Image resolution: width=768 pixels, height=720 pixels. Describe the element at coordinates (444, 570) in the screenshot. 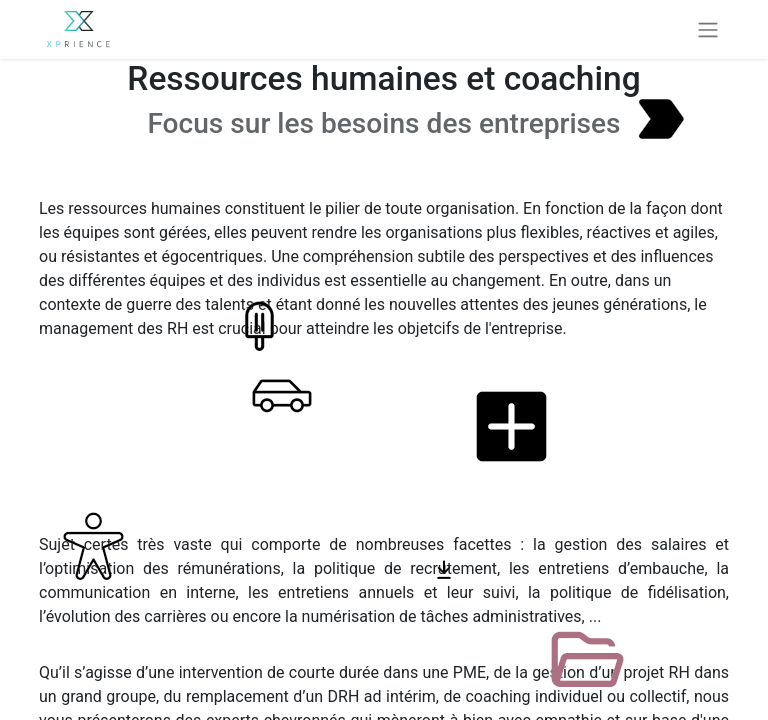

I see `move item to bottom of list` at that location.